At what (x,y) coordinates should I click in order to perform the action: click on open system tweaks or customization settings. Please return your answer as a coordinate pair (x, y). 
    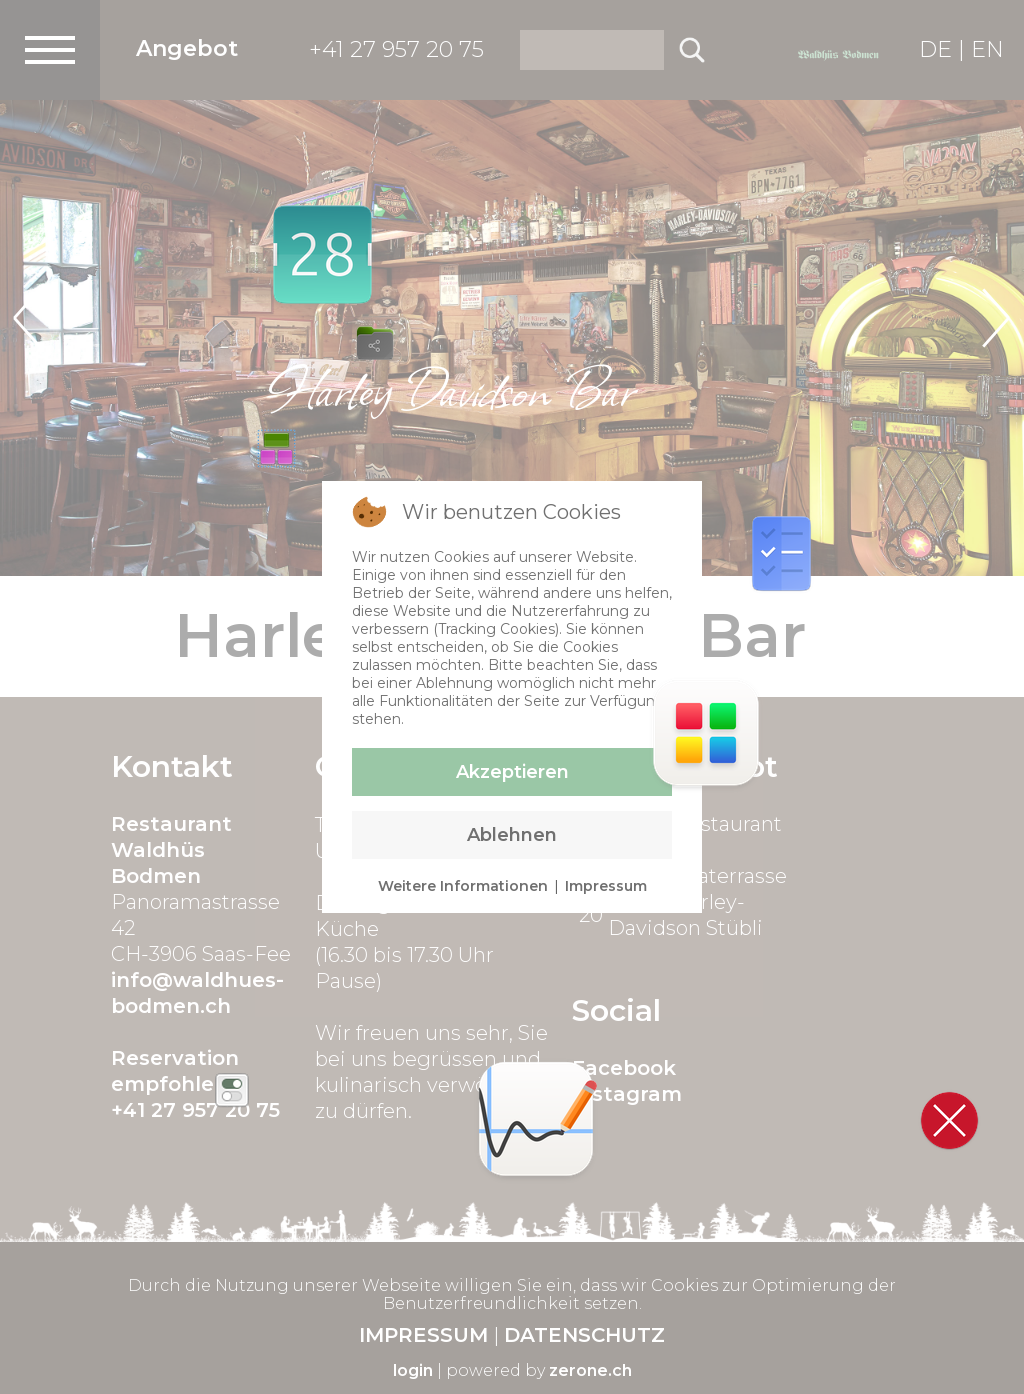
    Looking at the image, I should click on (232, 1090).